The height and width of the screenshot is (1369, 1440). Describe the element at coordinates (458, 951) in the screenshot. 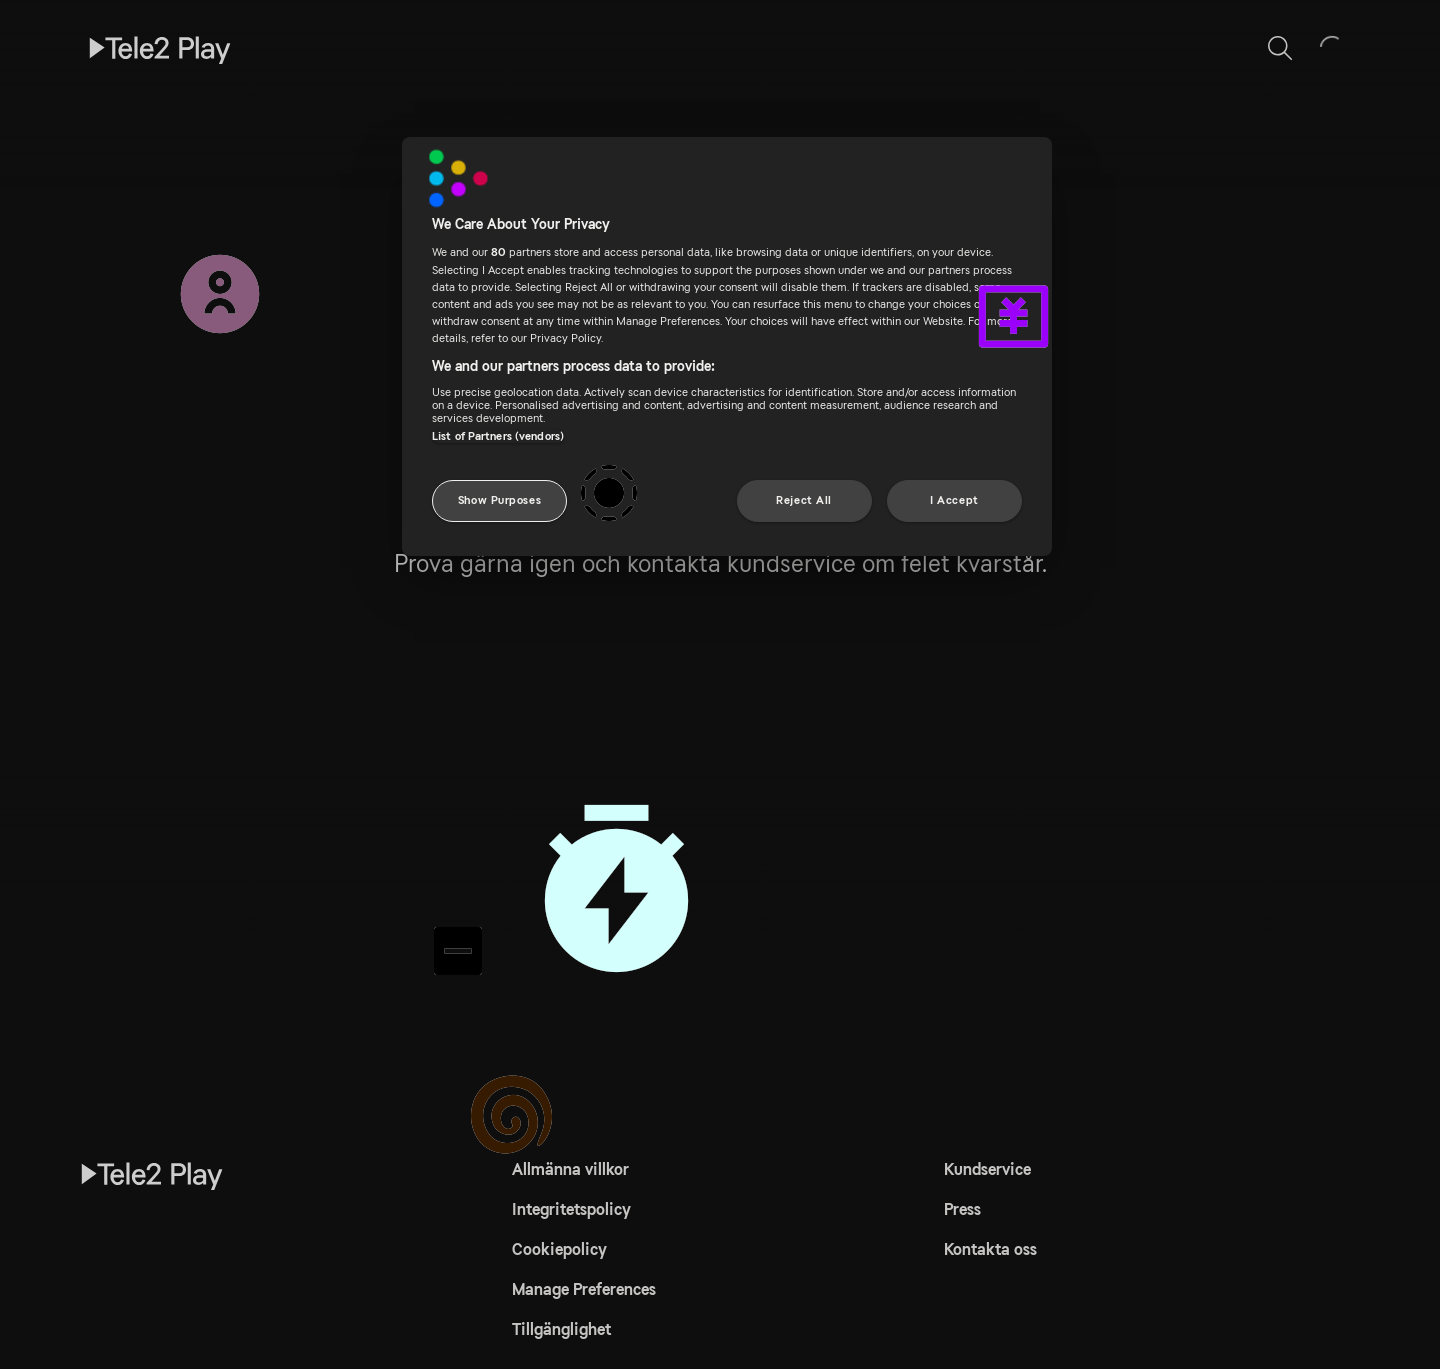

I see `indicates a partially selected or indeterminate checkbox state` at that location.